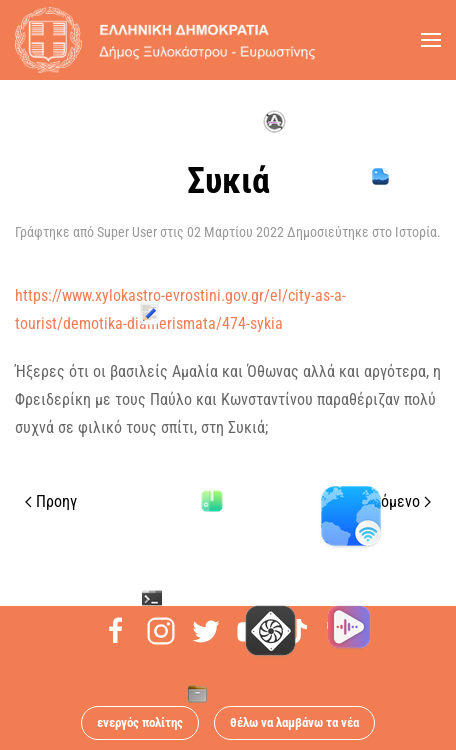 This screenshot has height=750, width=456. Describe the element at coordinates (152, 598) in the screenshot. I see `open the terminal application` at that location.